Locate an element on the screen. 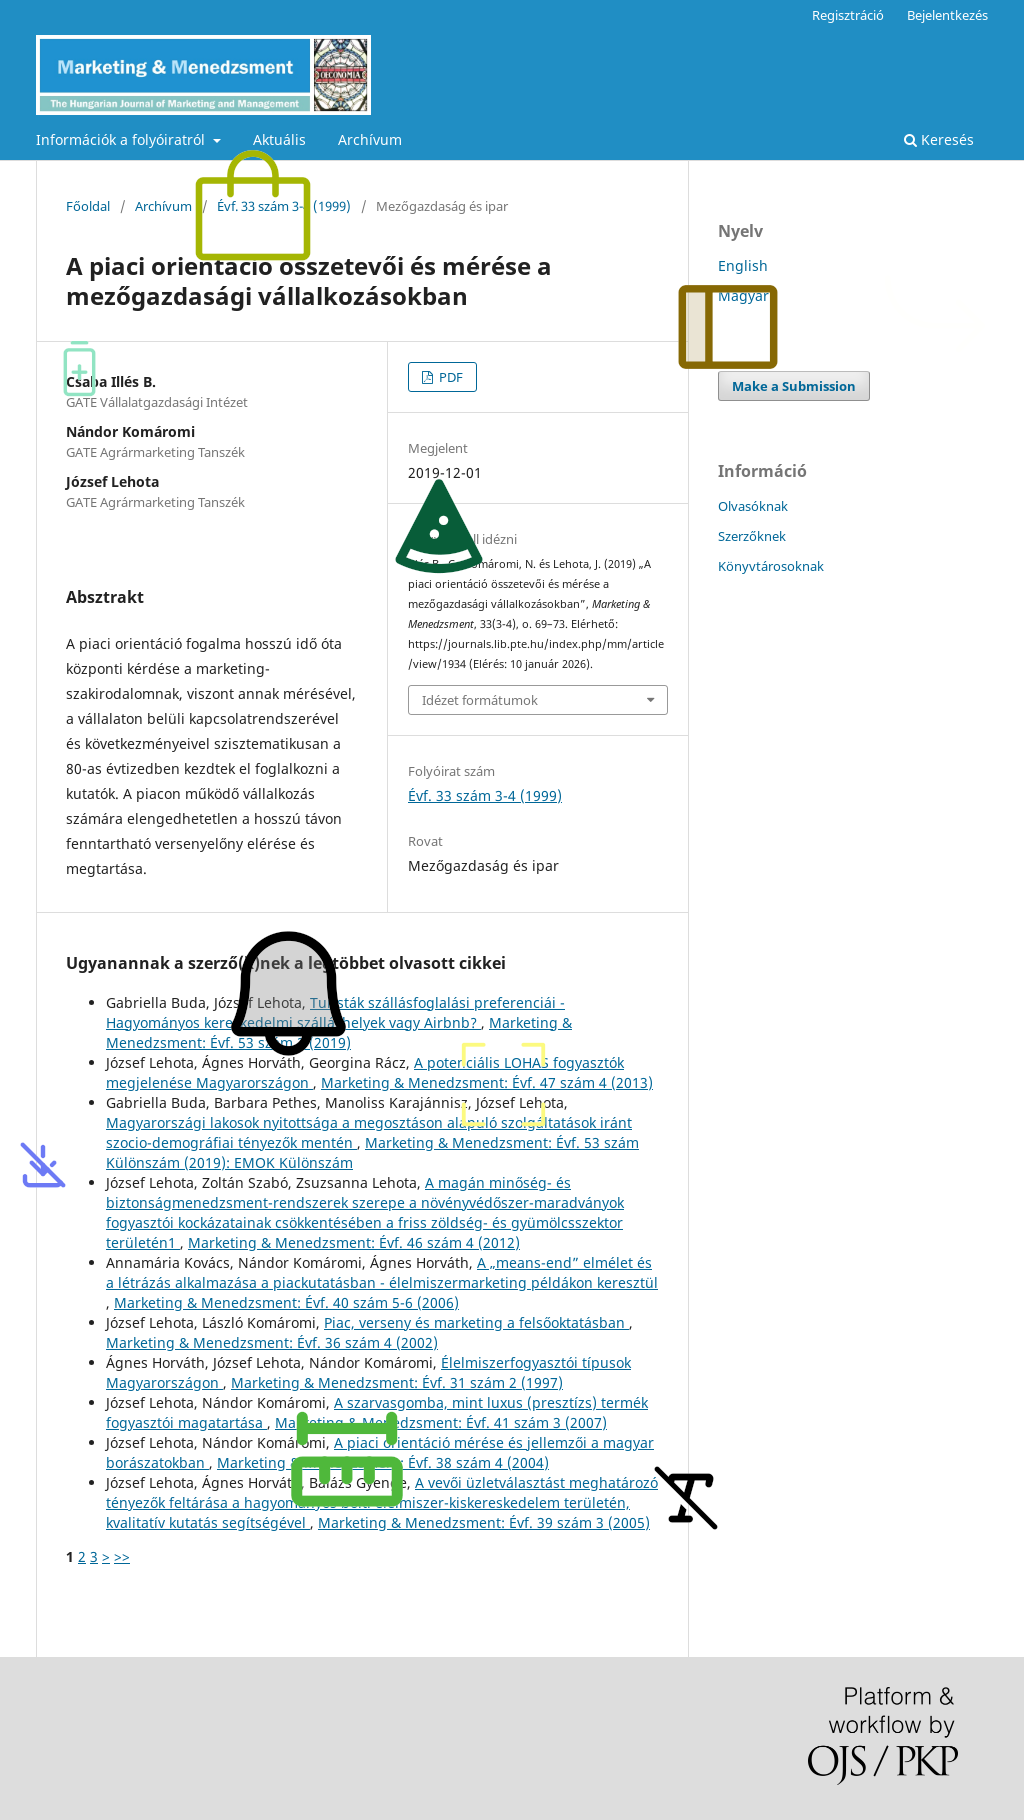 This screenshot has width=1024, height=1820. disable text formatting is located at coordinates (686, 1498).